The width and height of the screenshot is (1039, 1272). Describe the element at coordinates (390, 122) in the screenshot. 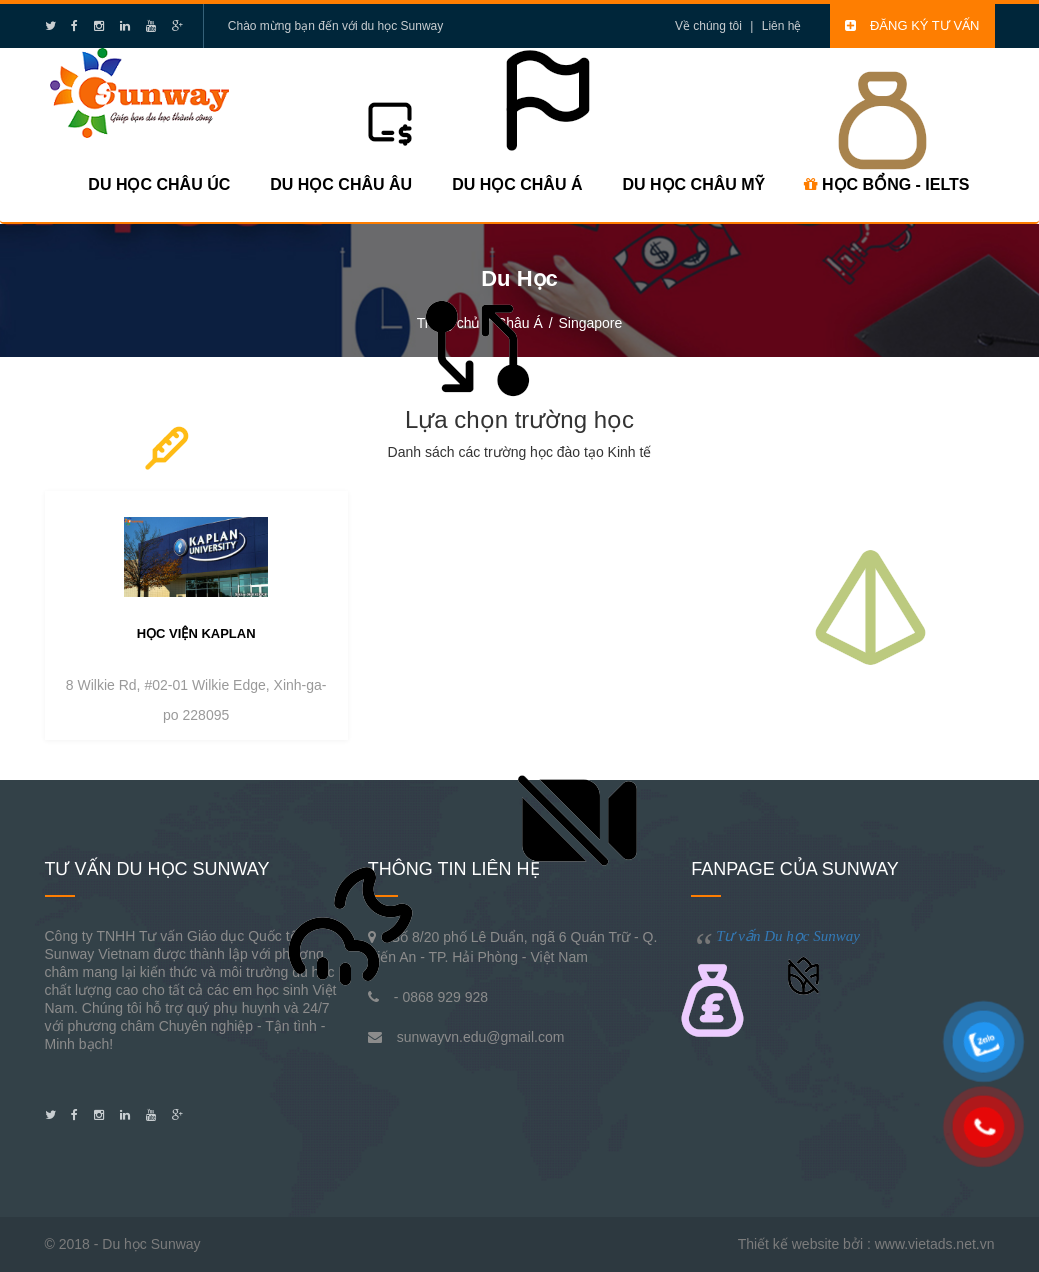

I see `access tablet payment or billing settings` at that location.